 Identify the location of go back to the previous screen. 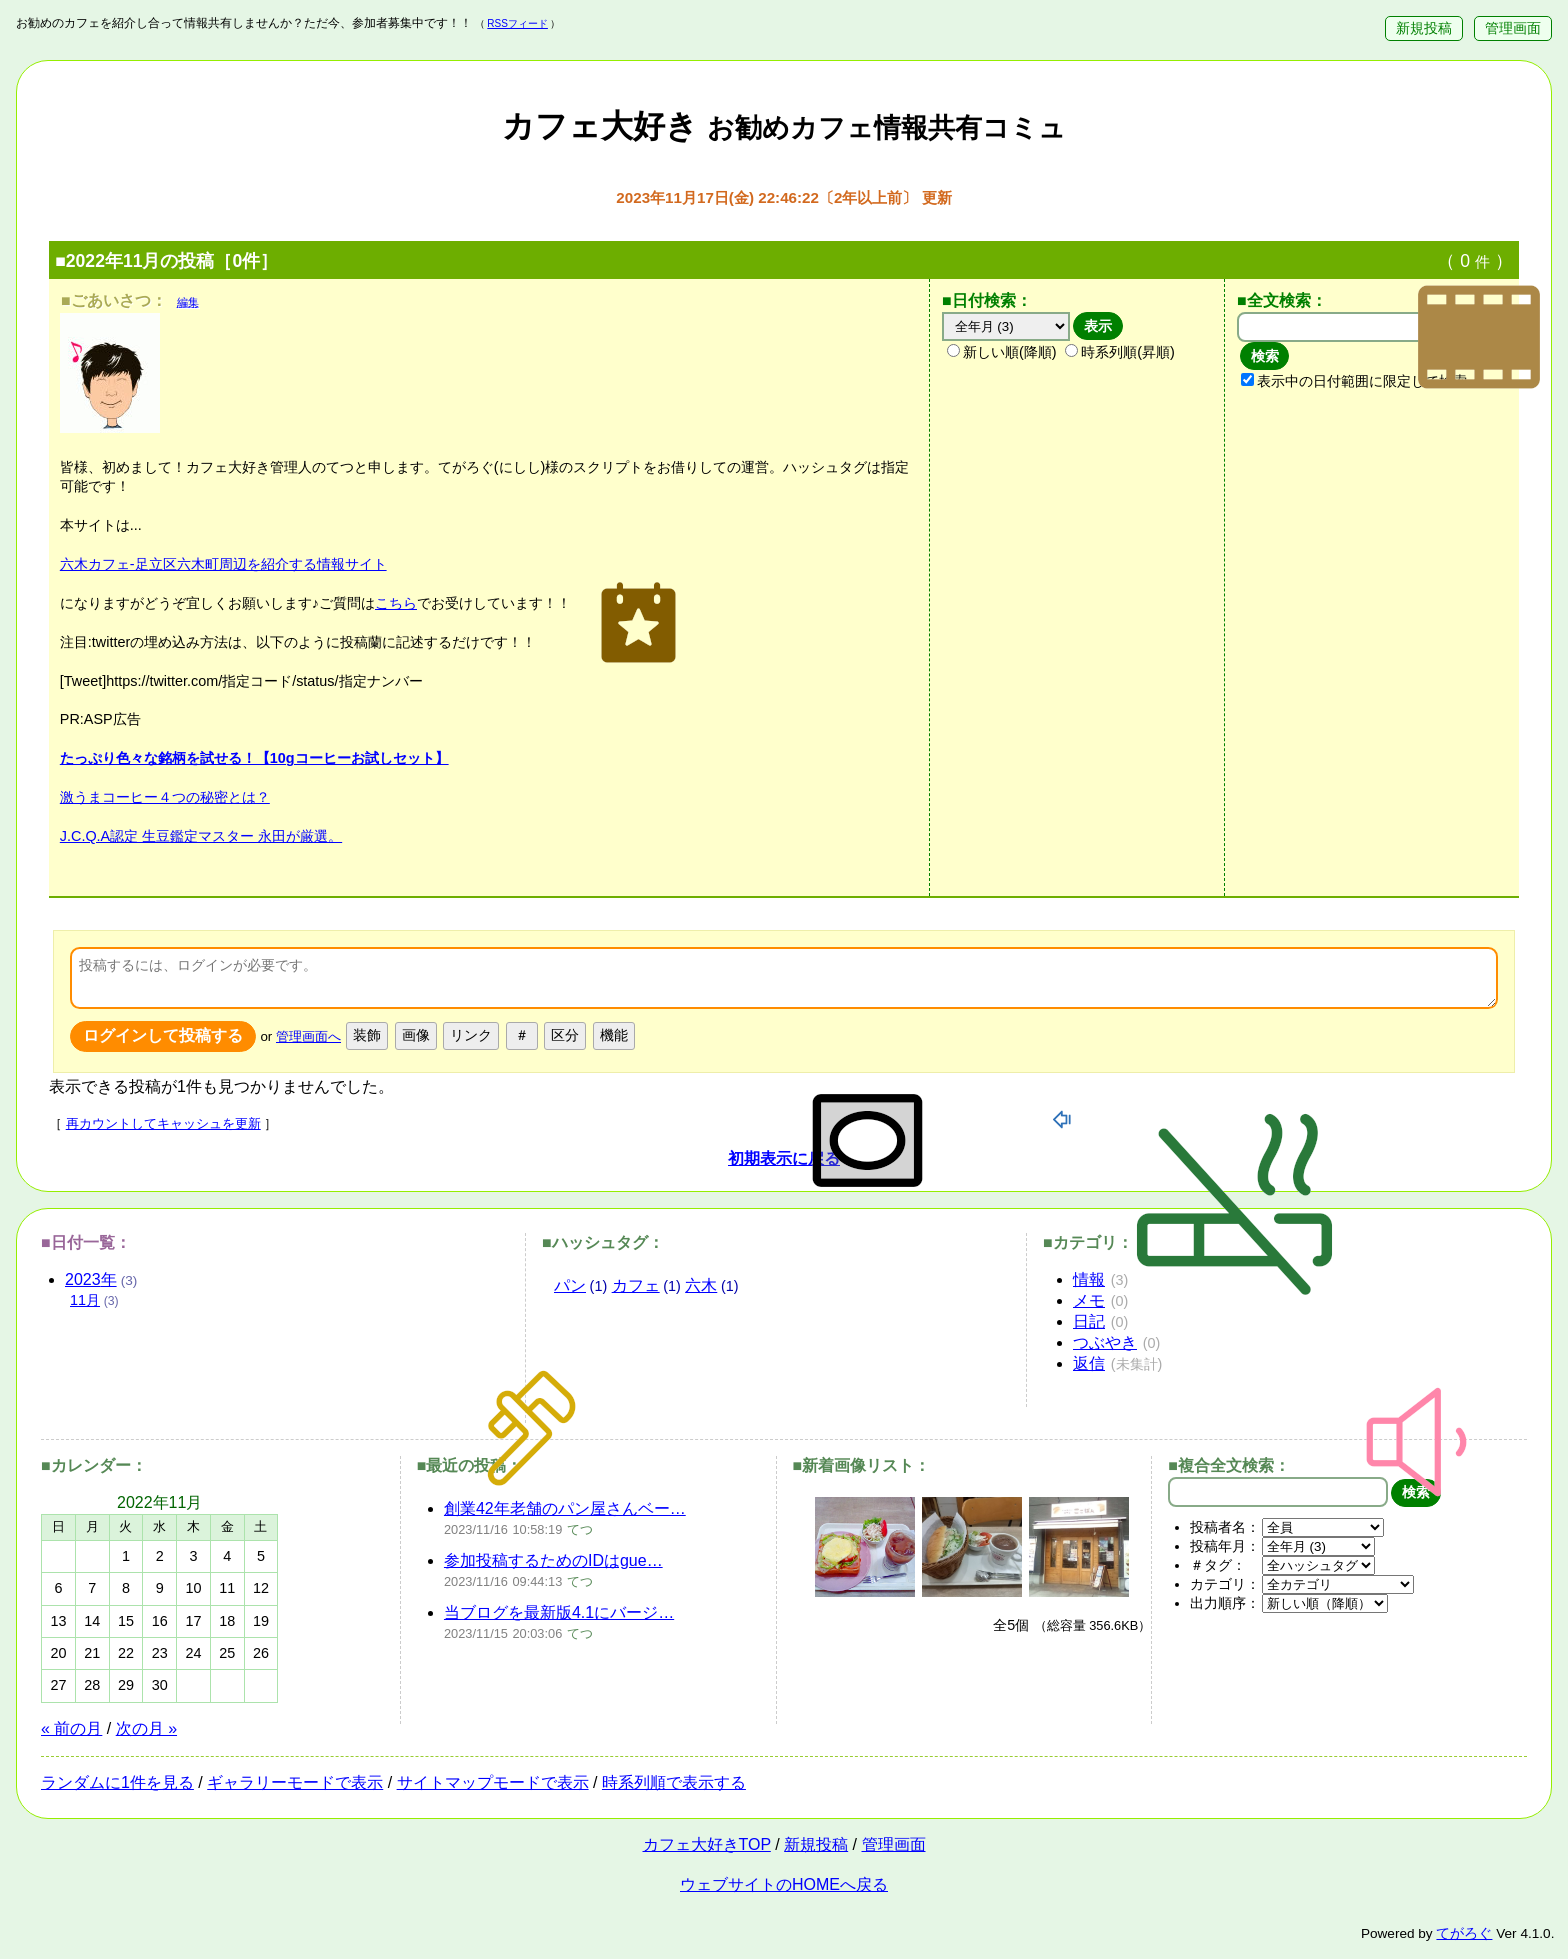
(1062, 1119).